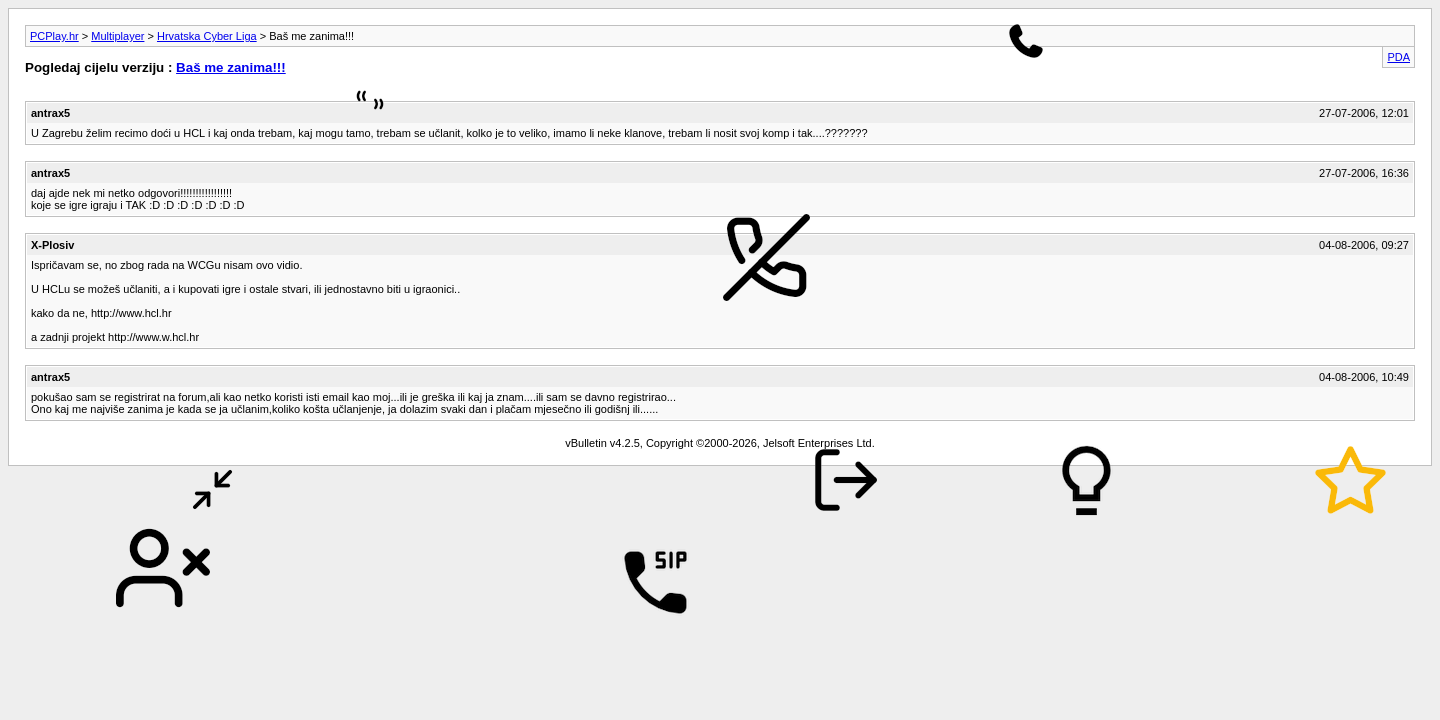  What do you see at coordinates (212, 489) in the screenshot?
I see `minimize or collapse the current window` at bounding box center [212, 489].